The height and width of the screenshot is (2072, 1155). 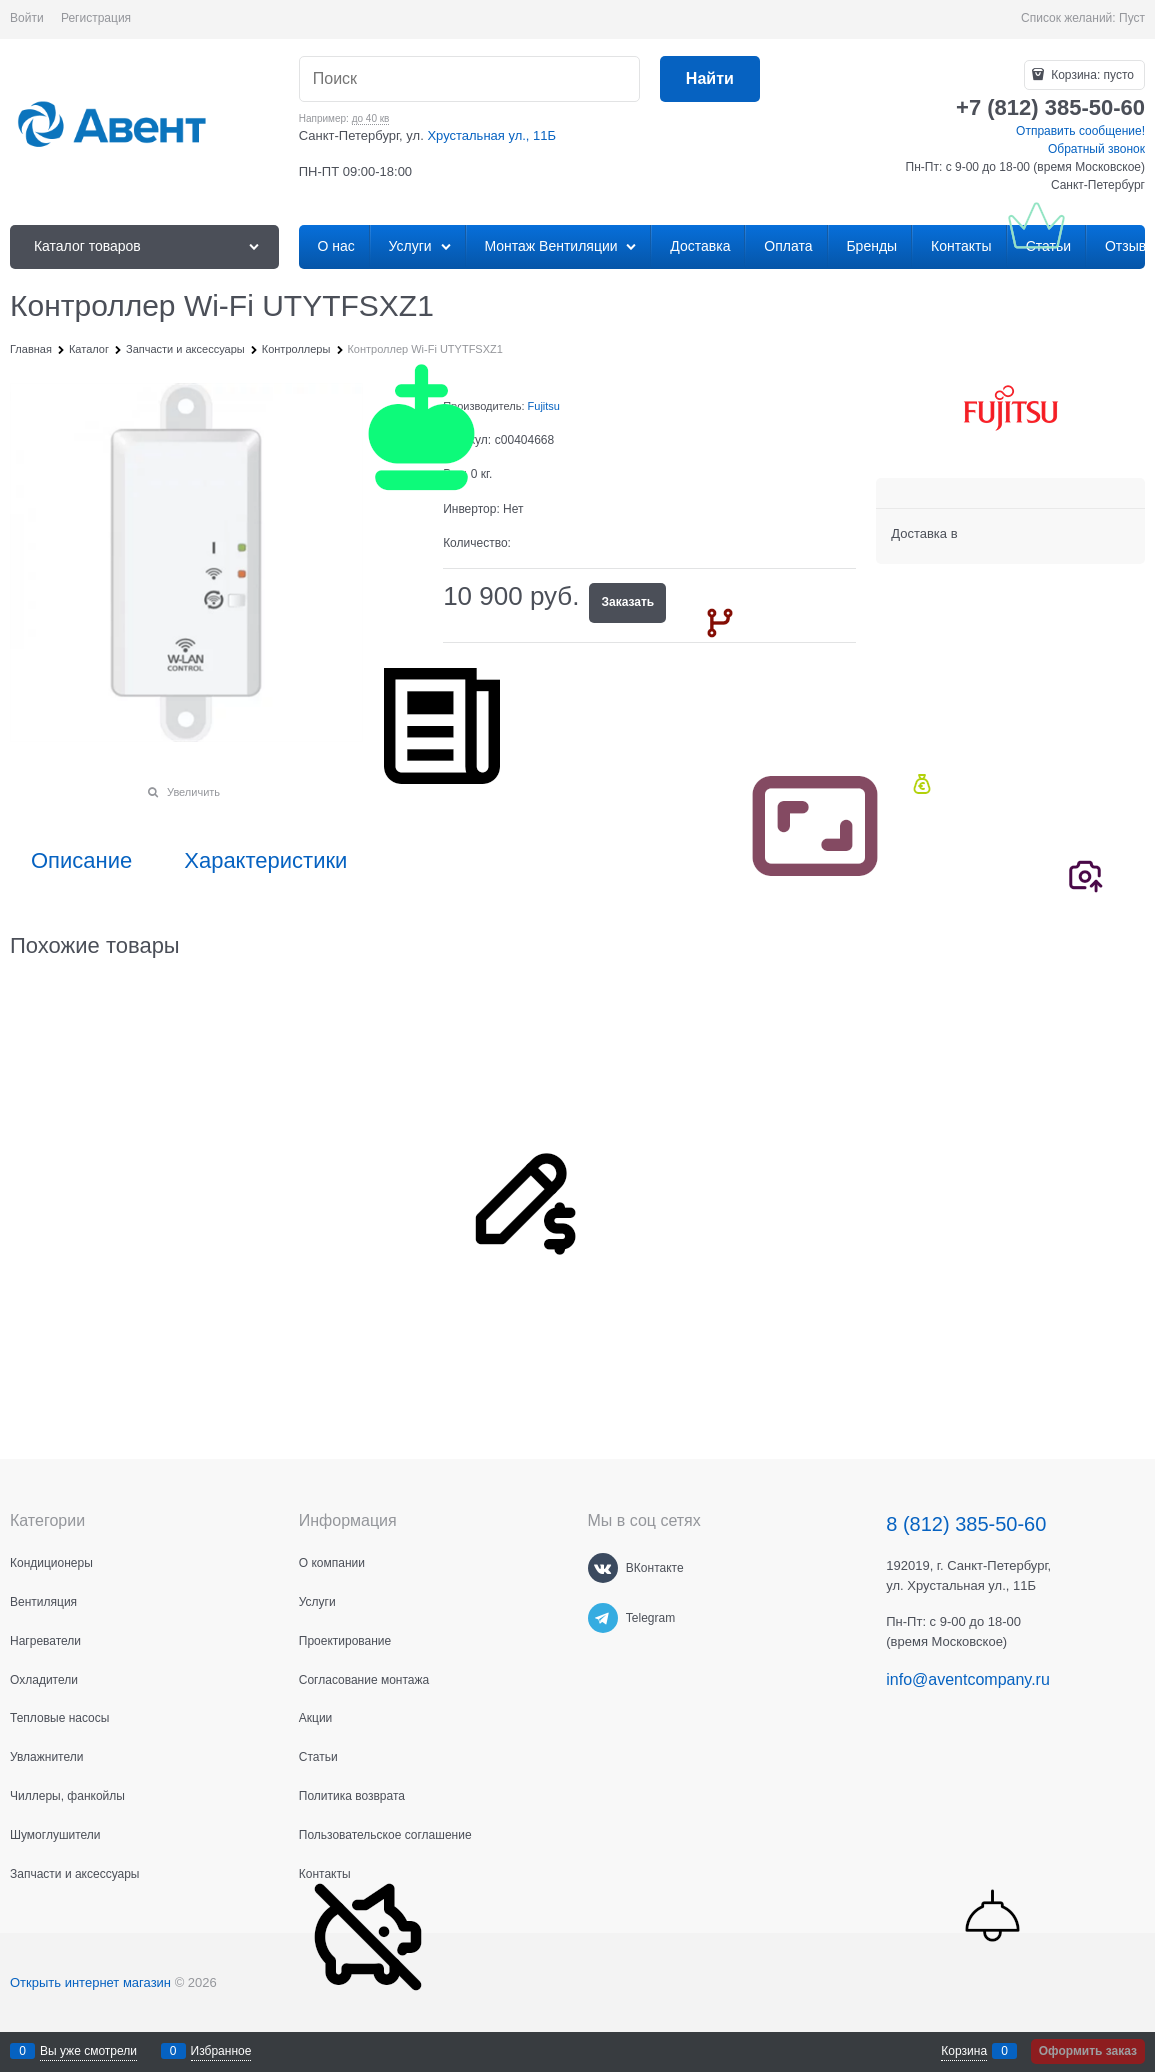 What do you see at coordinates (368, 1937) in the screenshot?
I see `disable piggy bank or savings feature` at bounding box center [368, 1937].